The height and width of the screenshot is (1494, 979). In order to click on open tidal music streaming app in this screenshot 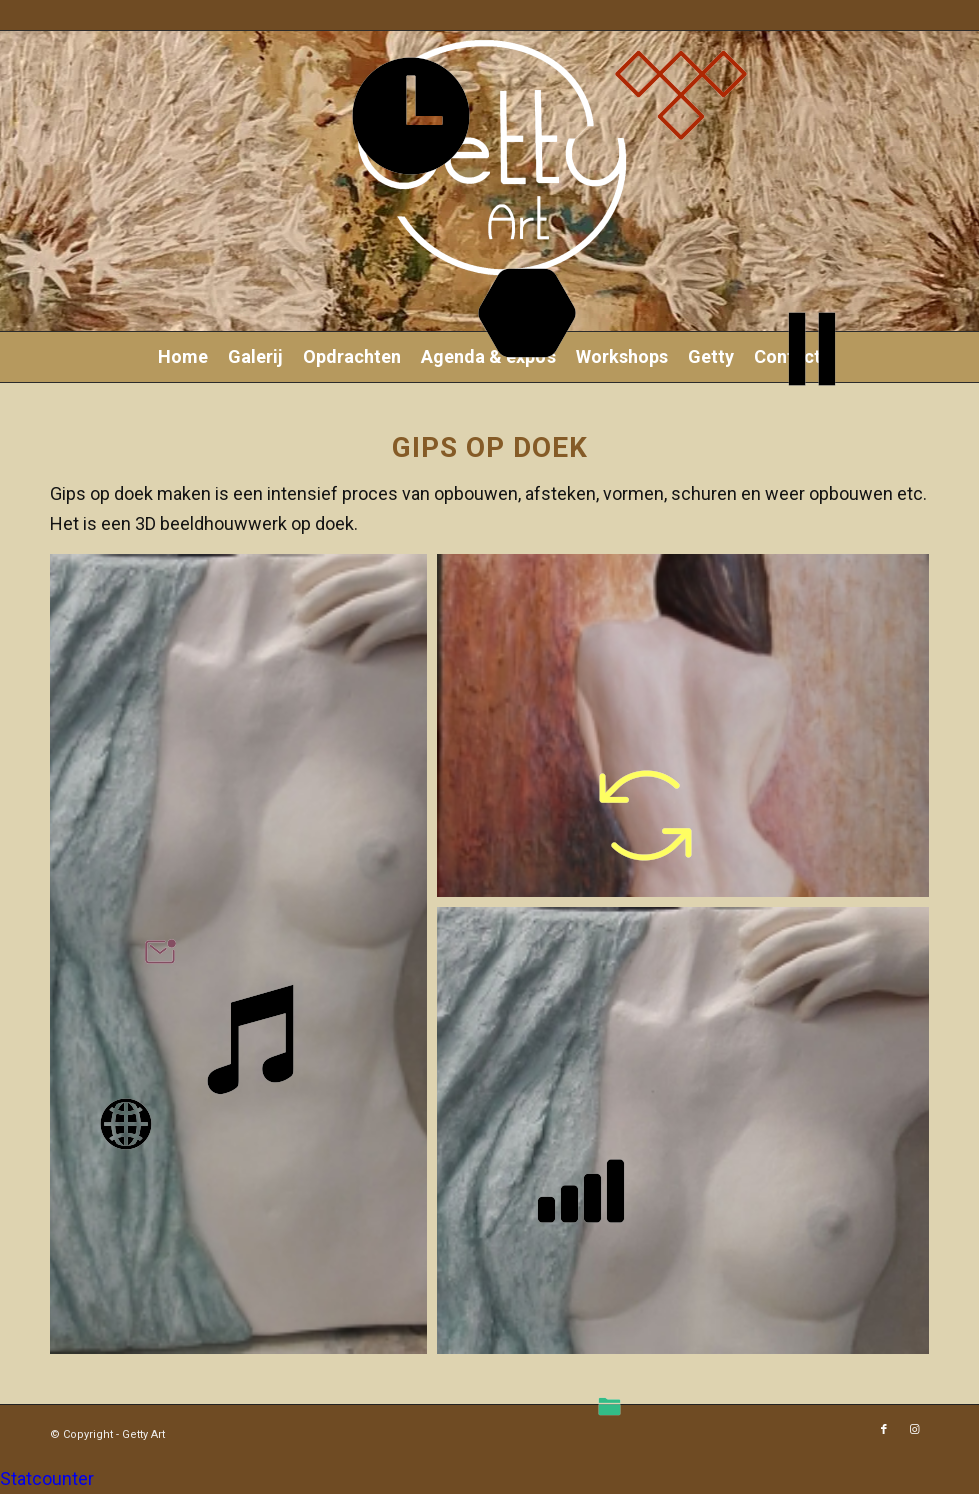, I will do `click(681, 91)`.